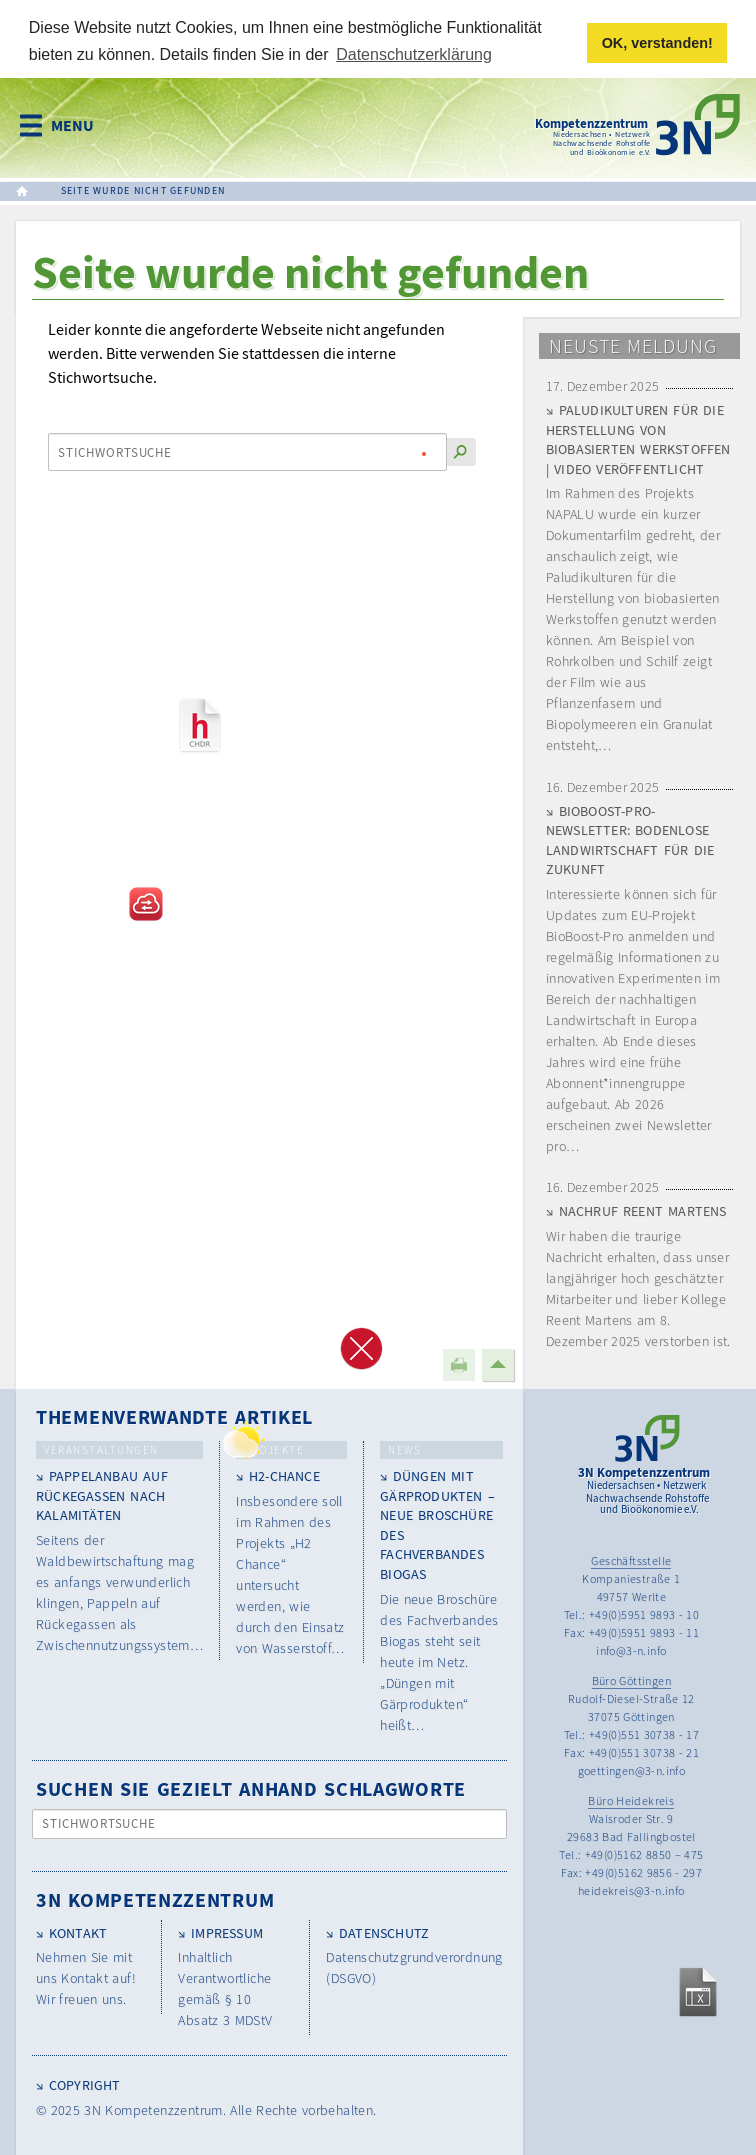 The image size is (756, 2155). Describe the element at coordinates (244, 1440) in the screenshot. I see `indicates partly cloudy weather conditions` at that location.